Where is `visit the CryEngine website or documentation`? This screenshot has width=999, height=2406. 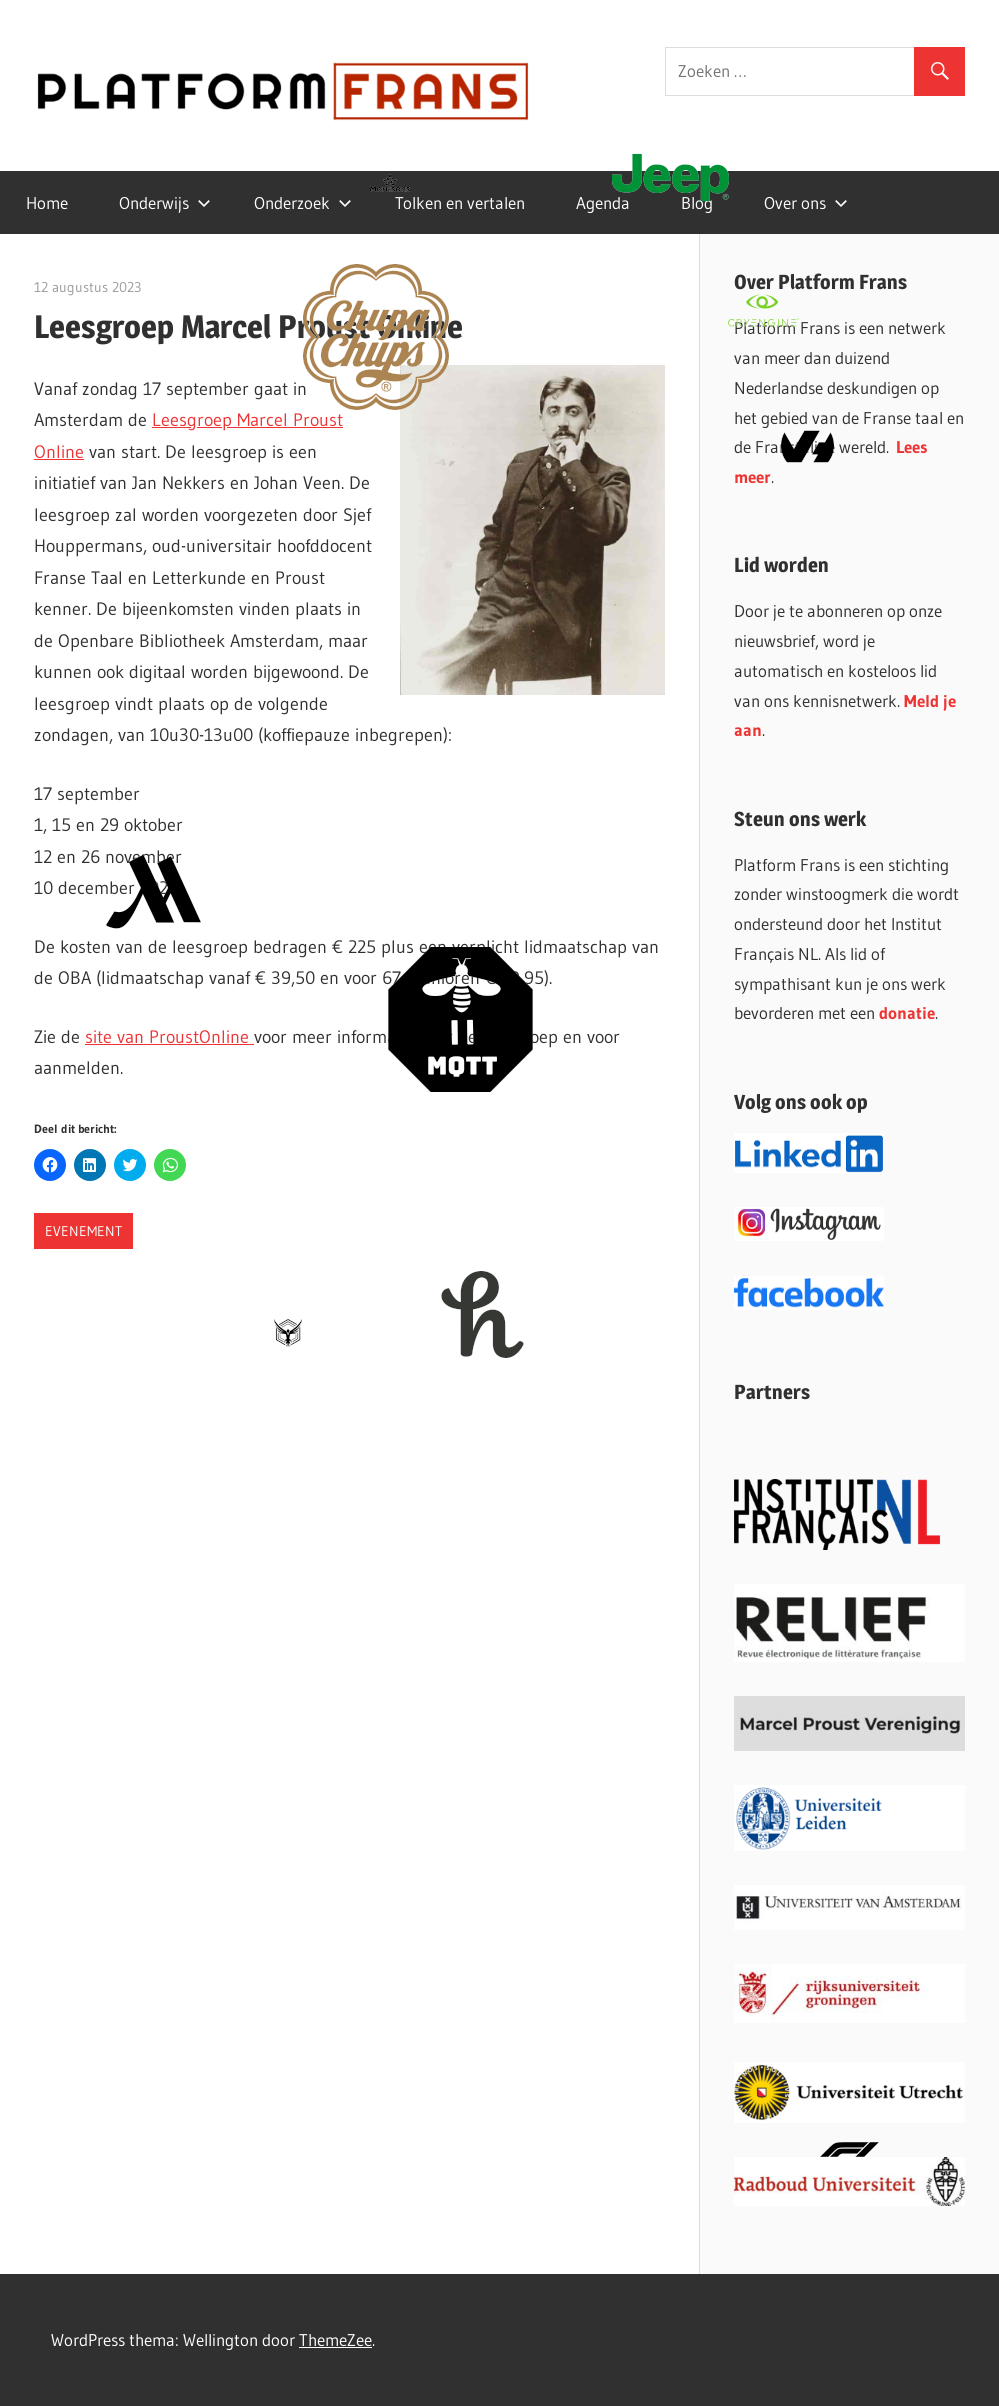
visit the CryEngine website or documentation is located at coordinates (763, 310).